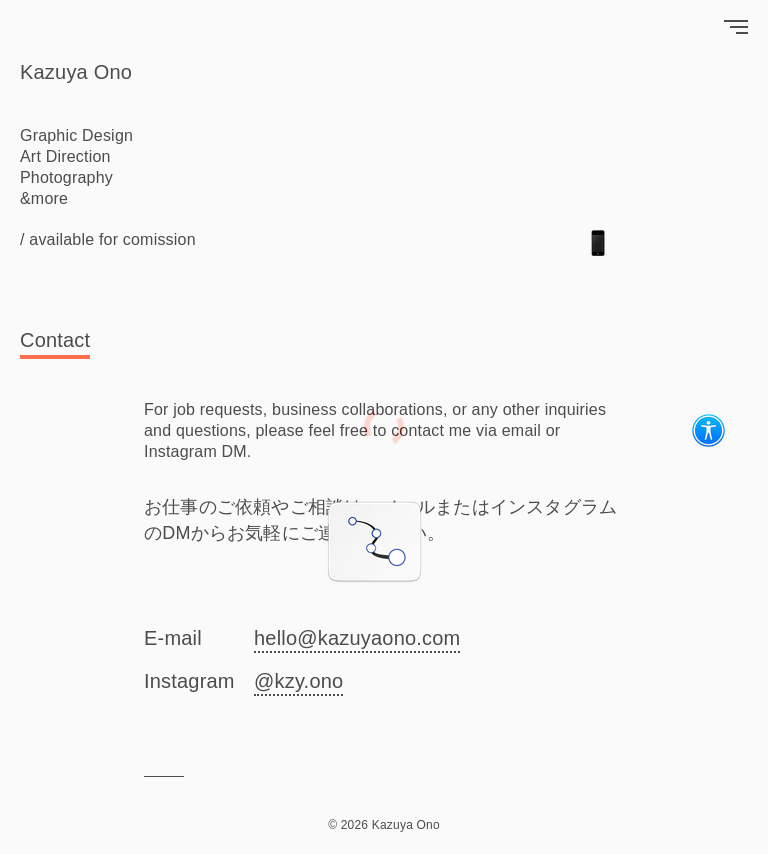  I want to click on open a karbon vector graphics file, so click(374, 538).